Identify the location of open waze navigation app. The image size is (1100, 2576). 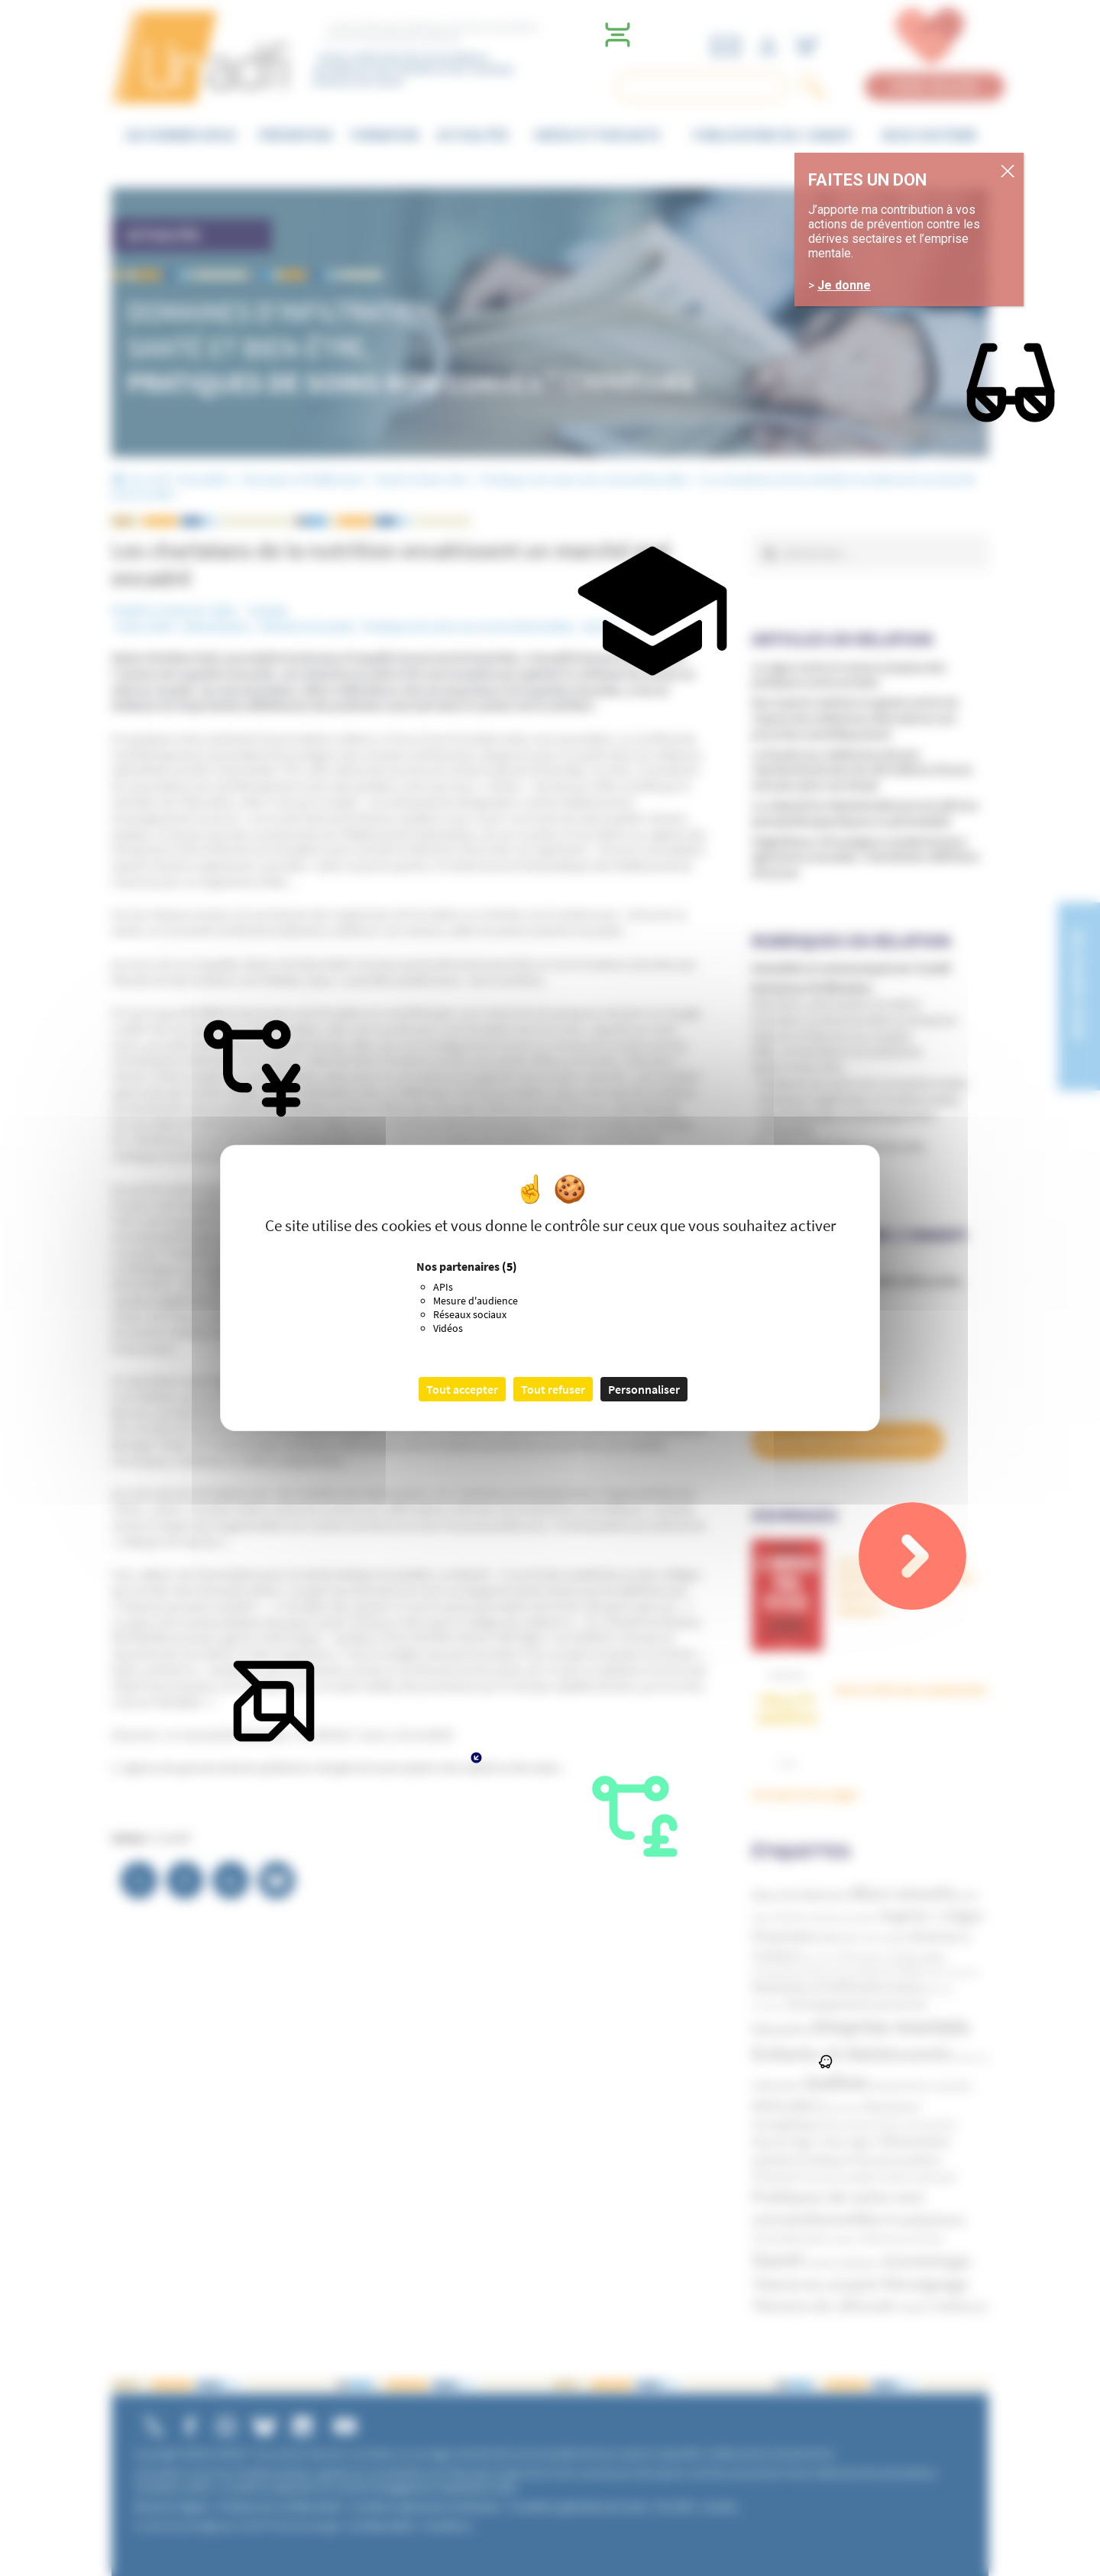
(825, 2061).